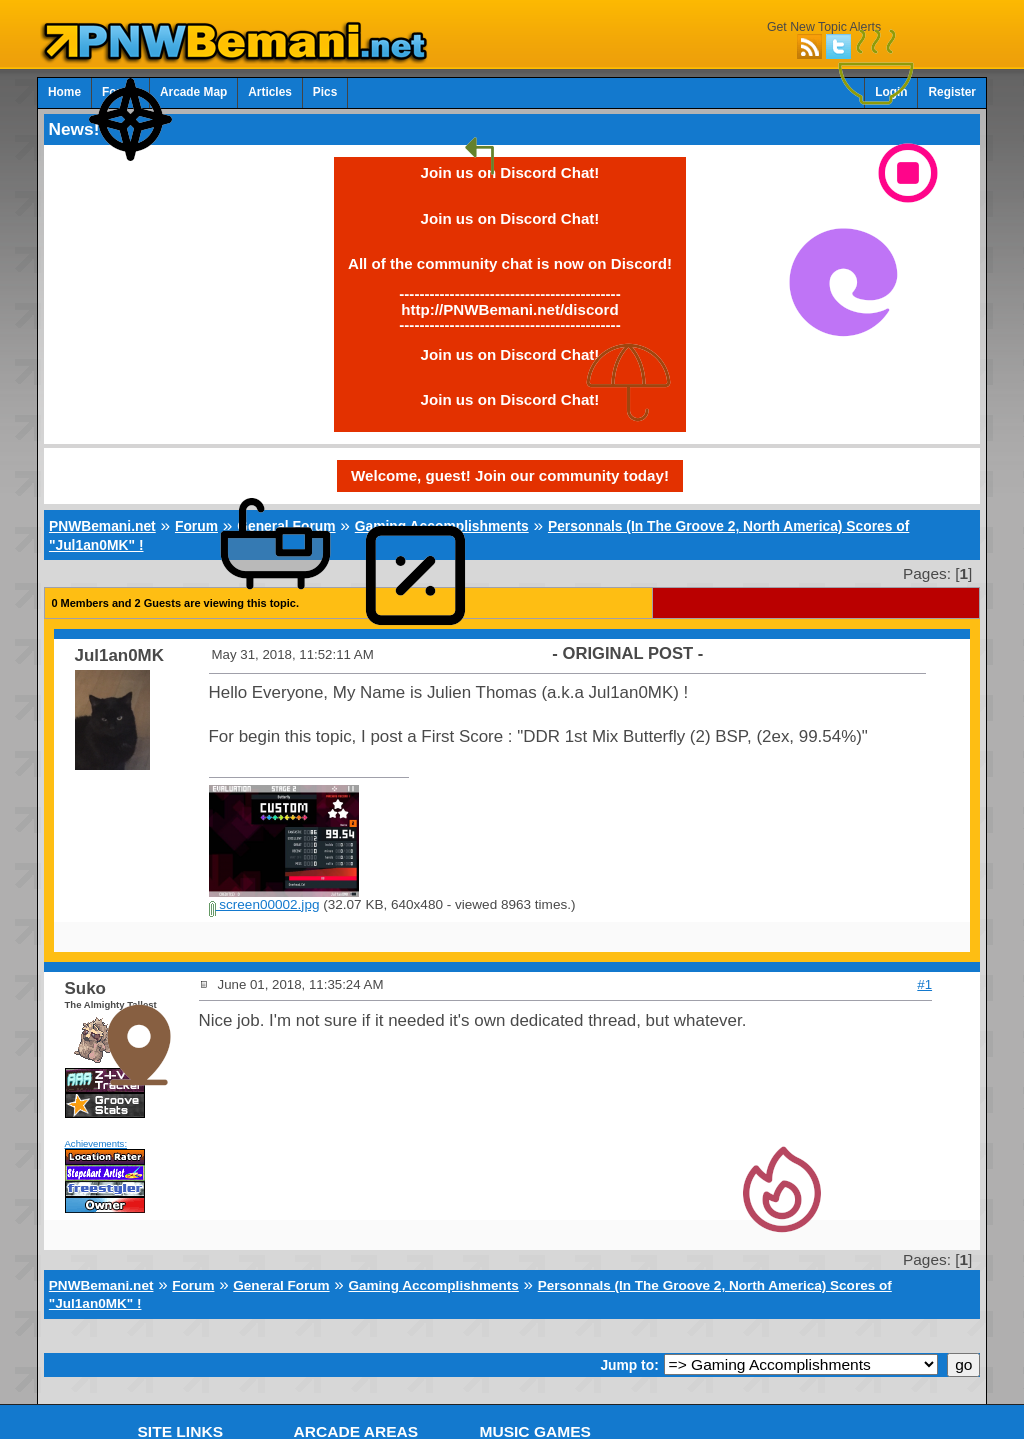 Image resolution: width=1024 pixels, height=1439 pixels. I want to click on view weather protection or rain forecast, so click(628, 382).